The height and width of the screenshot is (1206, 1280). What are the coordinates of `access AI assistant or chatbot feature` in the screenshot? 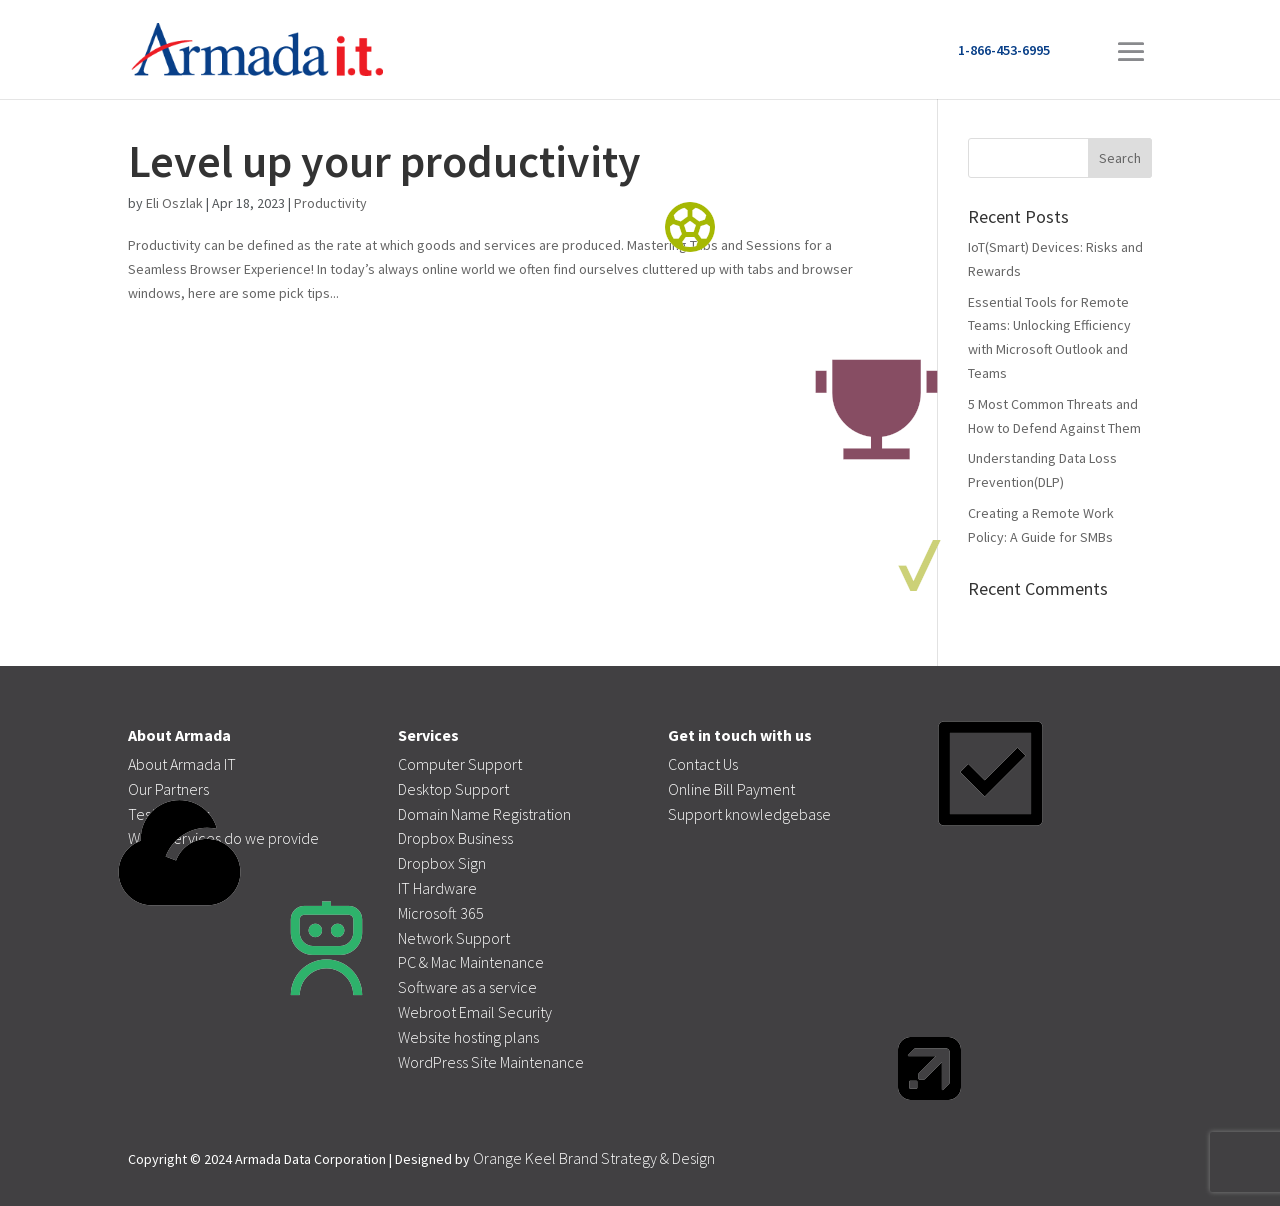 It's located at (326, 950).